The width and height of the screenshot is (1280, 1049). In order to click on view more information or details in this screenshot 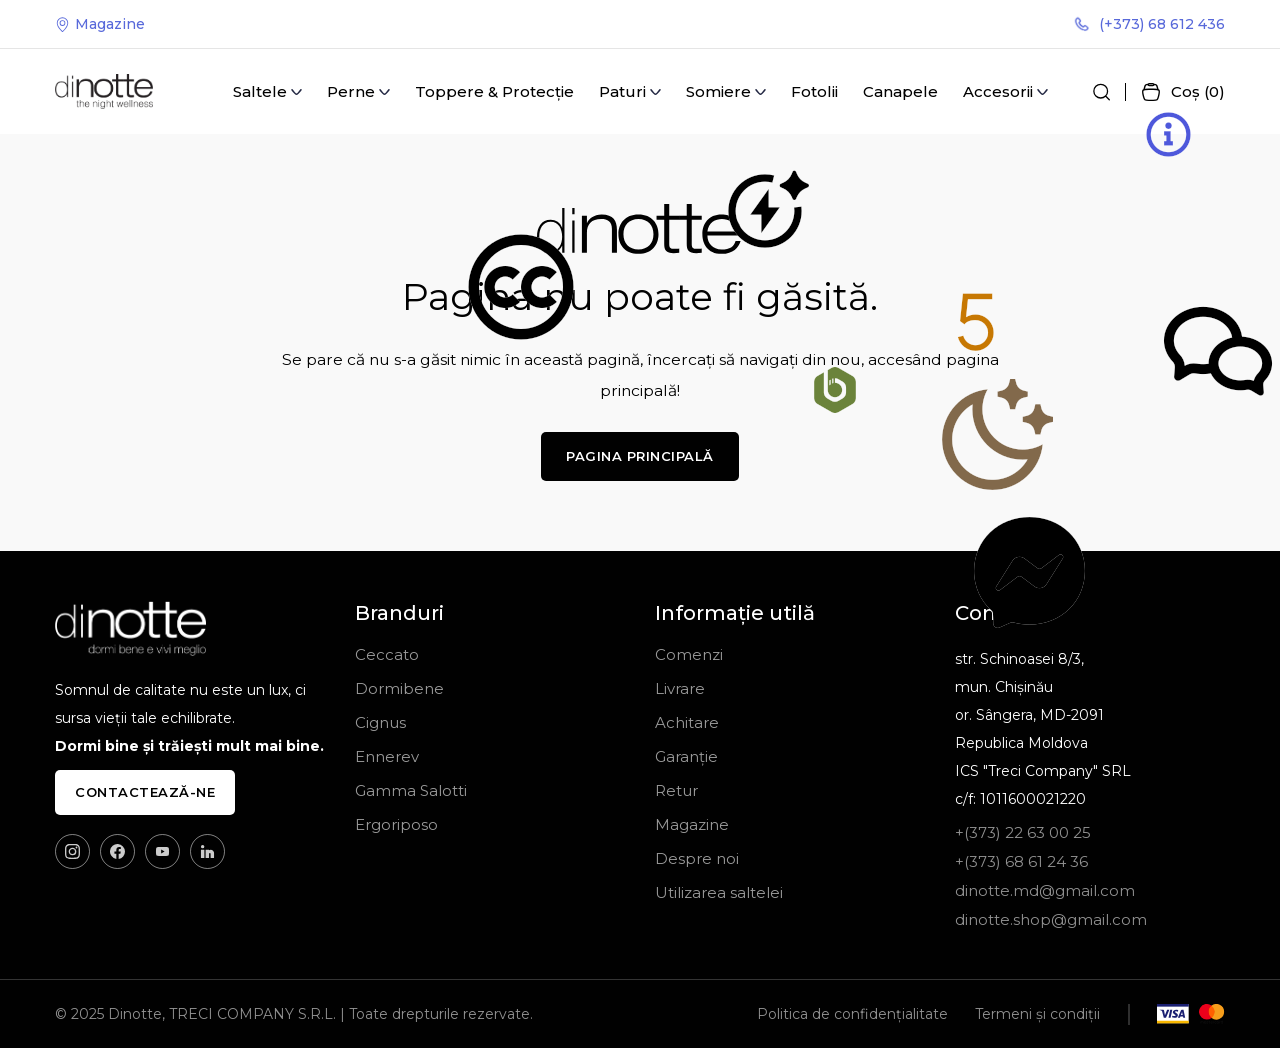, I will do `click(1168, 134)`.